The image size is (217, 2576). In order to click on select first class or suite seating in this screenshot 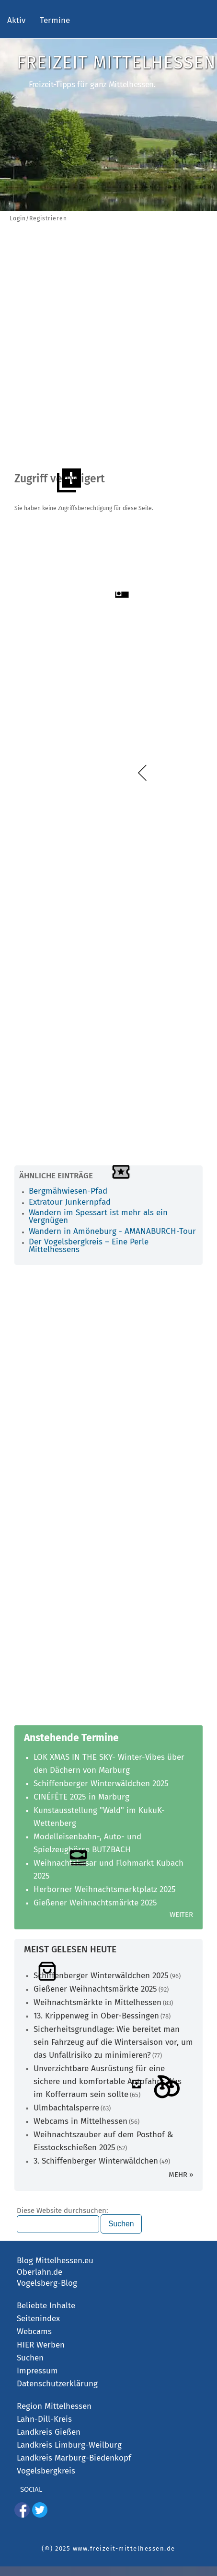, I will do `click(122, 594)`.